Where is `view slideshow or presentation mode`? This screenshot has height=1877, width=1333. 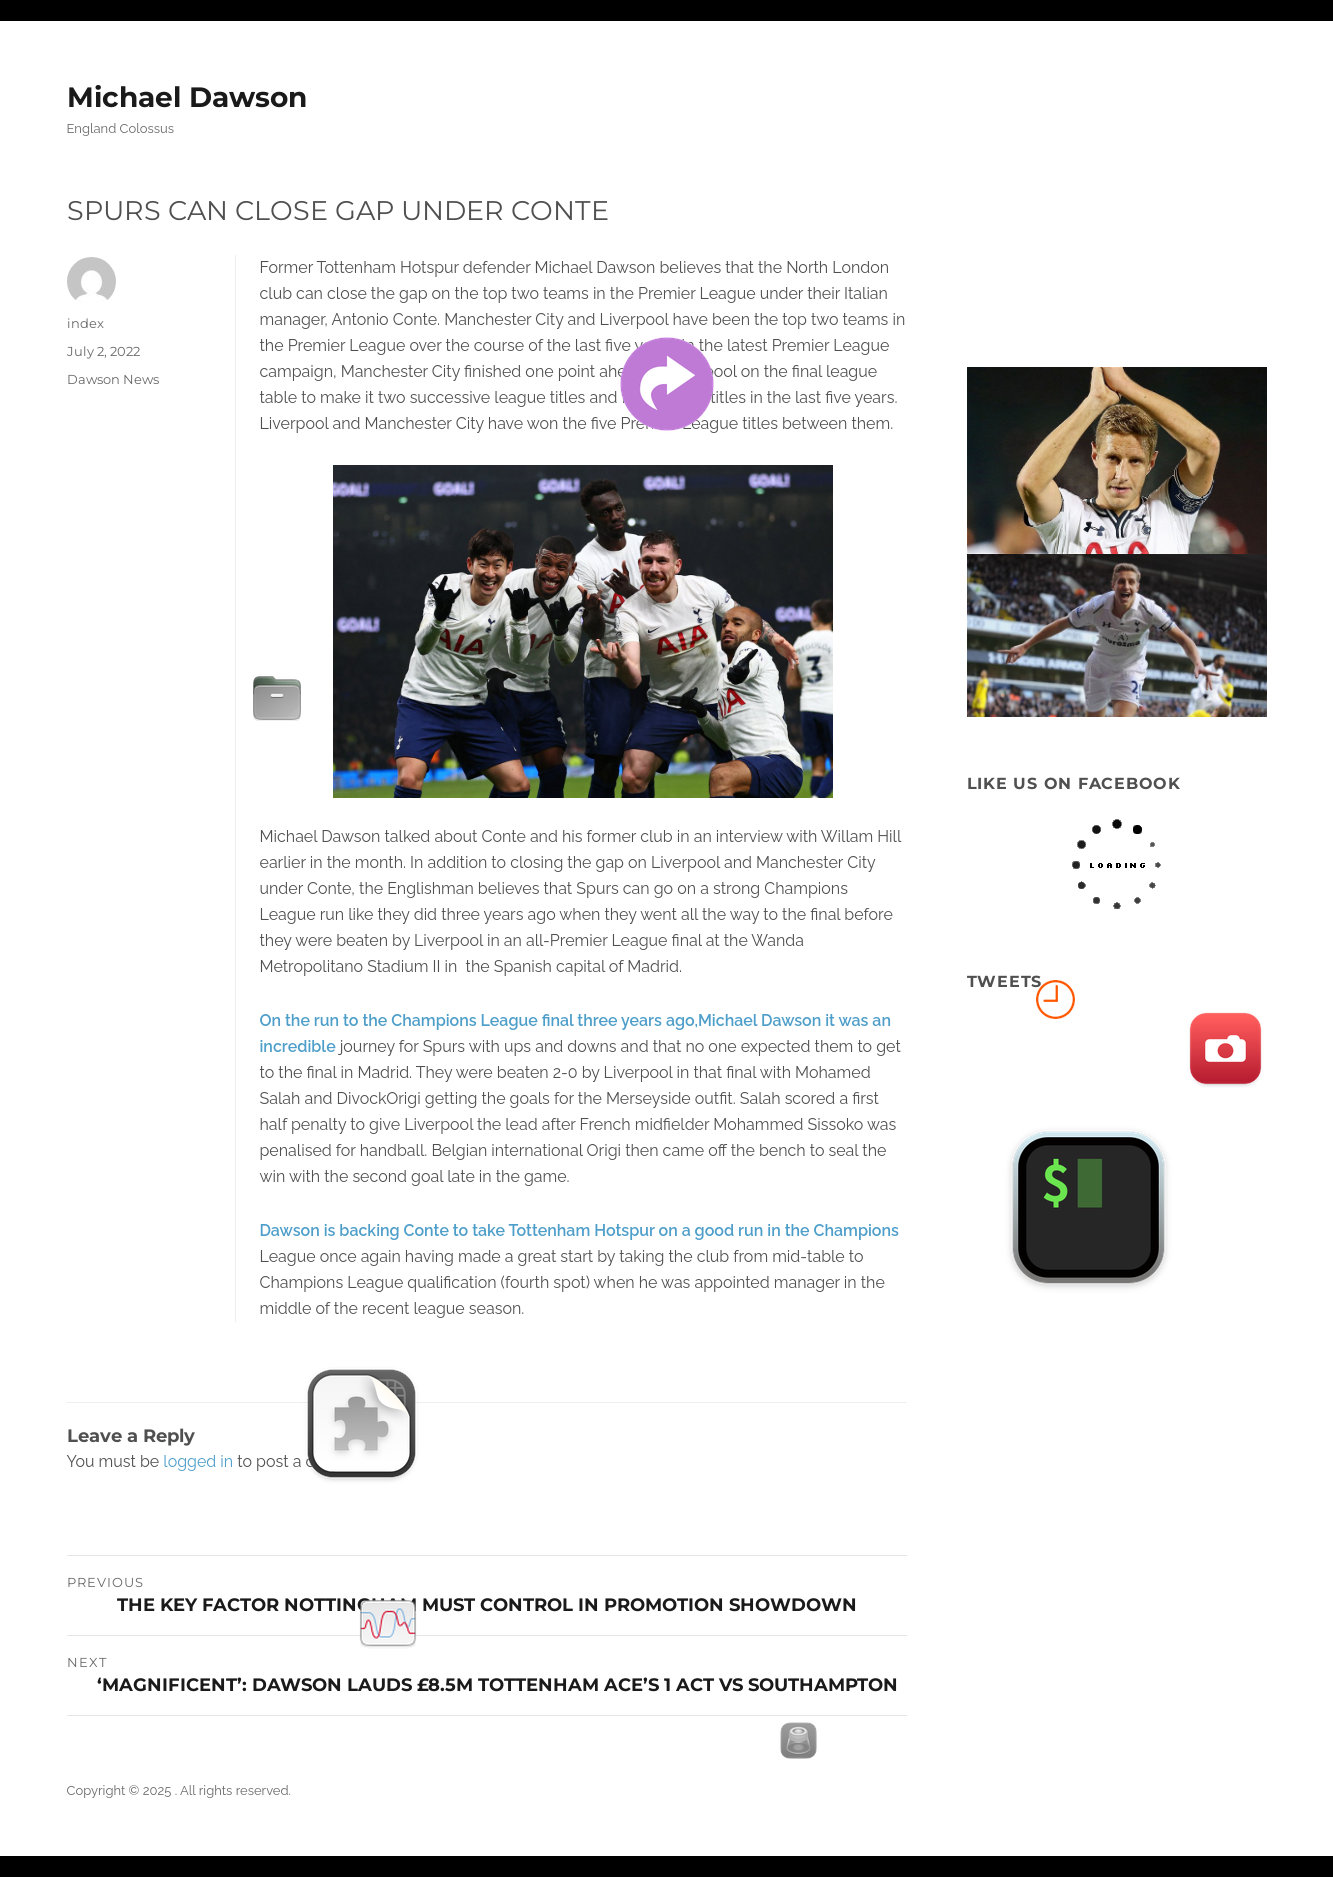 view slideshow or presentation mode is located at coordinates (1055, 999).